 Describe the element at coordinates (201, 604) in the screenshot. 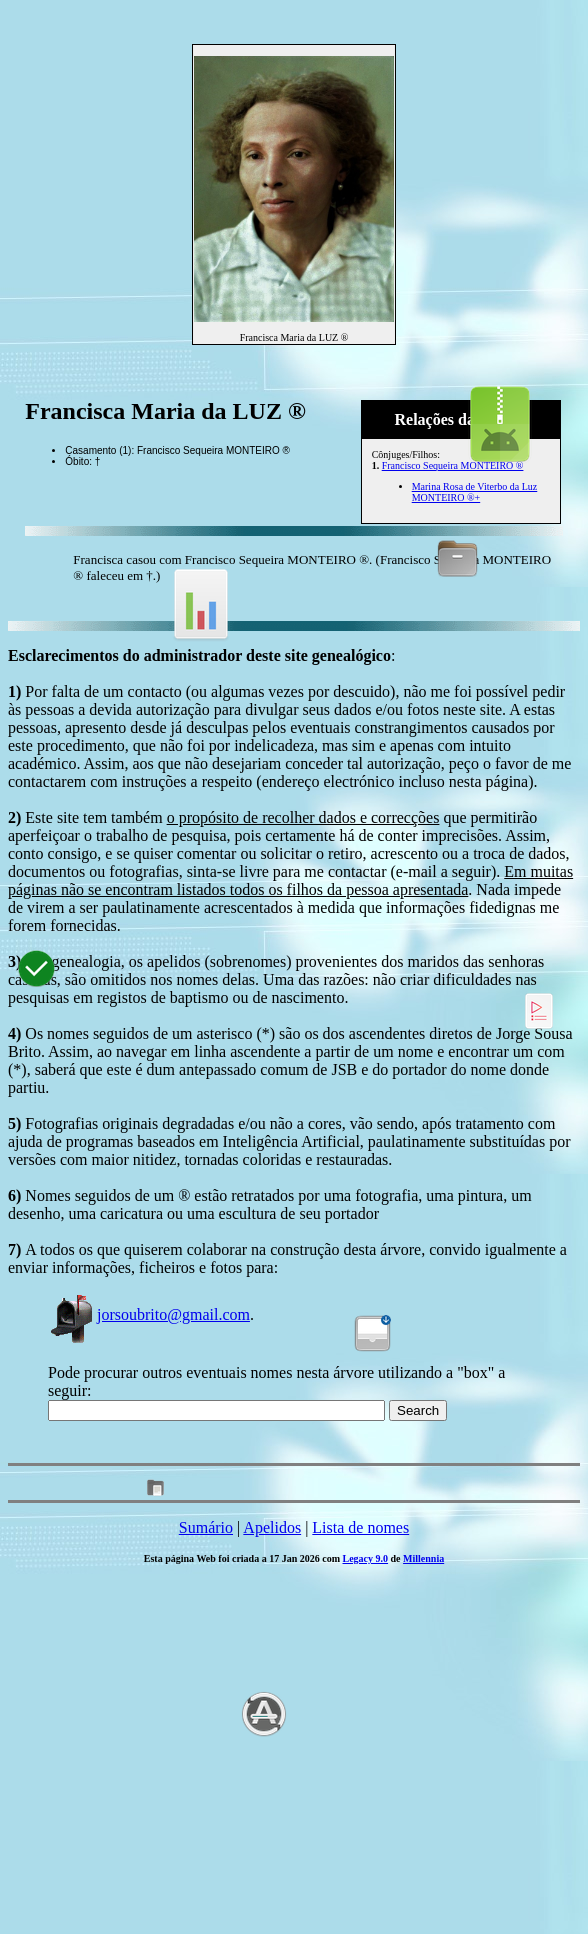

I see `open an opendocument chart template file` at that location.